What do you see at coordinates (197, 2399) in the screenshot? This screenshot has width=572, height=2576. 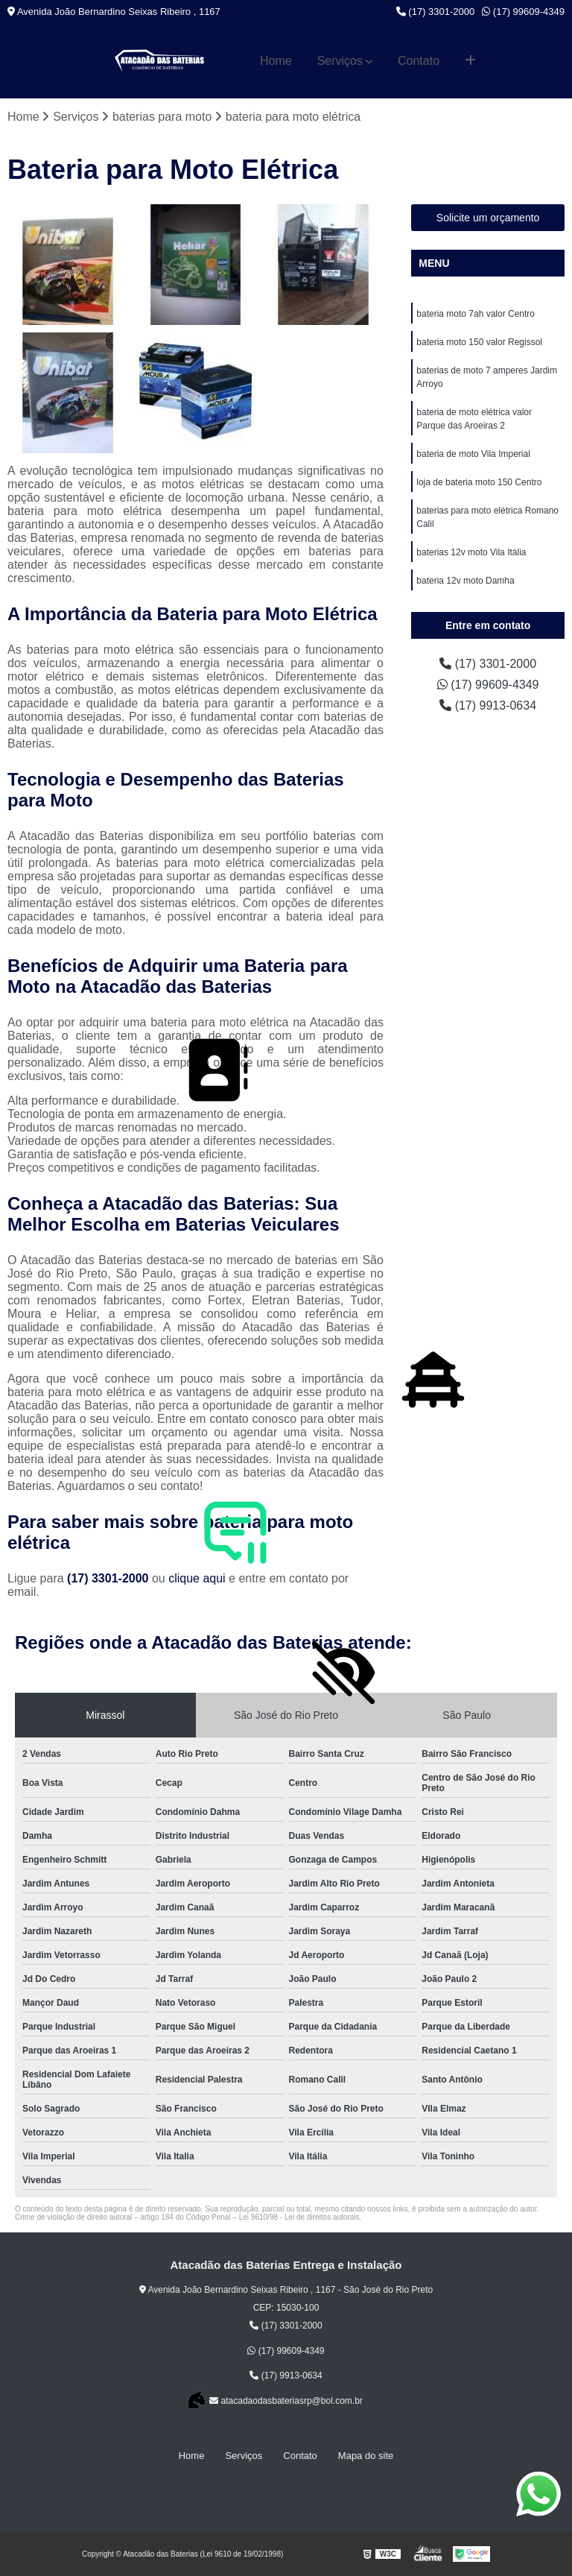 I see `chess game or strategy app` at bounding box center [197, 2399].